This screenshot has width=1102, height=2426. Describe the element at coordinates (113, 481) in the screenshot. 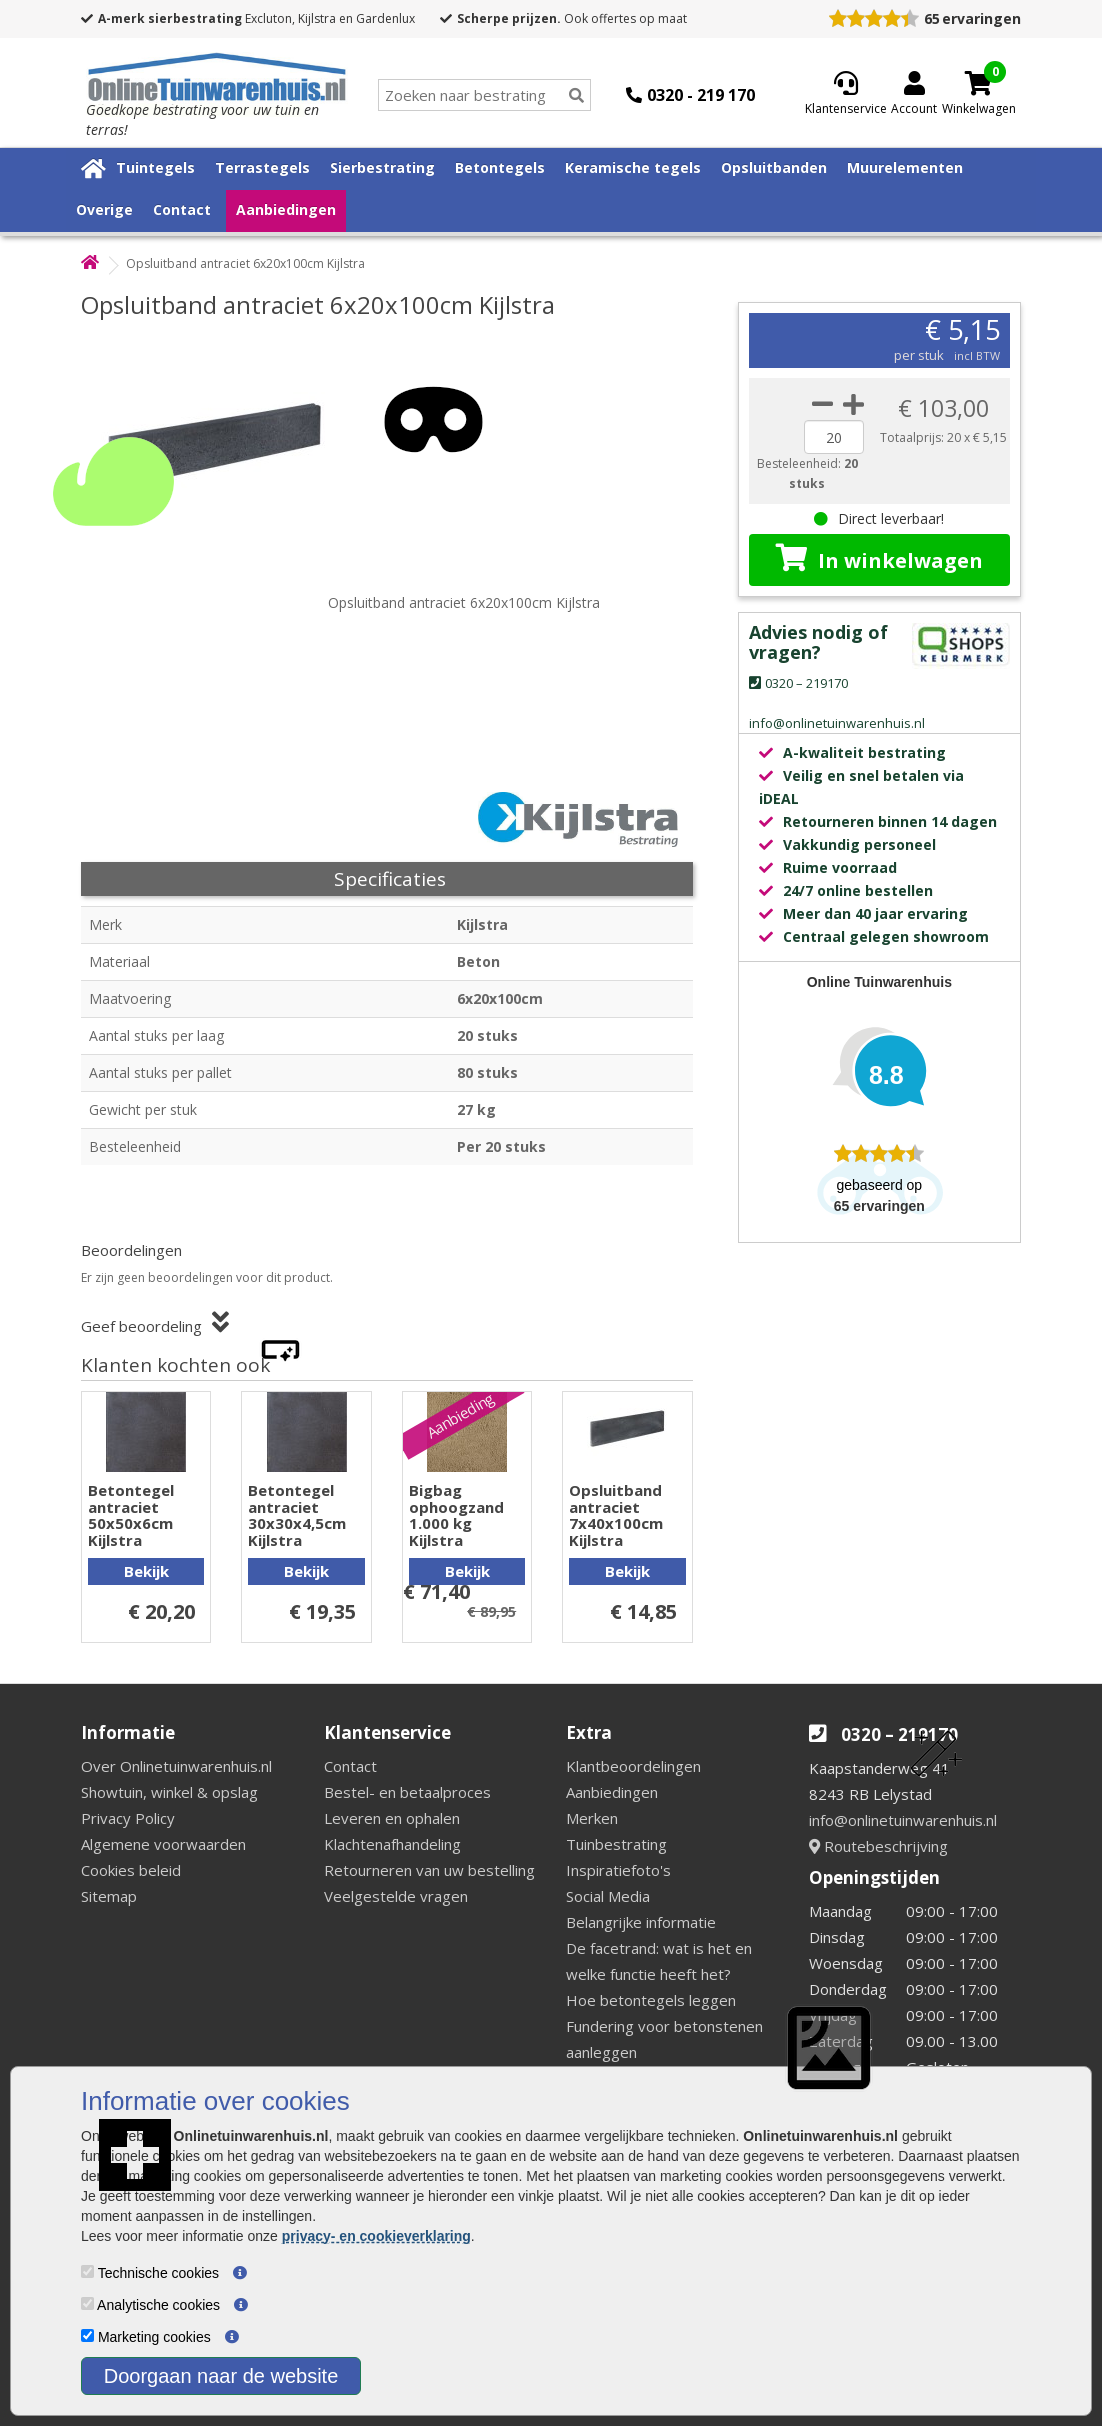

I see `cloud storage or sync status` at that location.